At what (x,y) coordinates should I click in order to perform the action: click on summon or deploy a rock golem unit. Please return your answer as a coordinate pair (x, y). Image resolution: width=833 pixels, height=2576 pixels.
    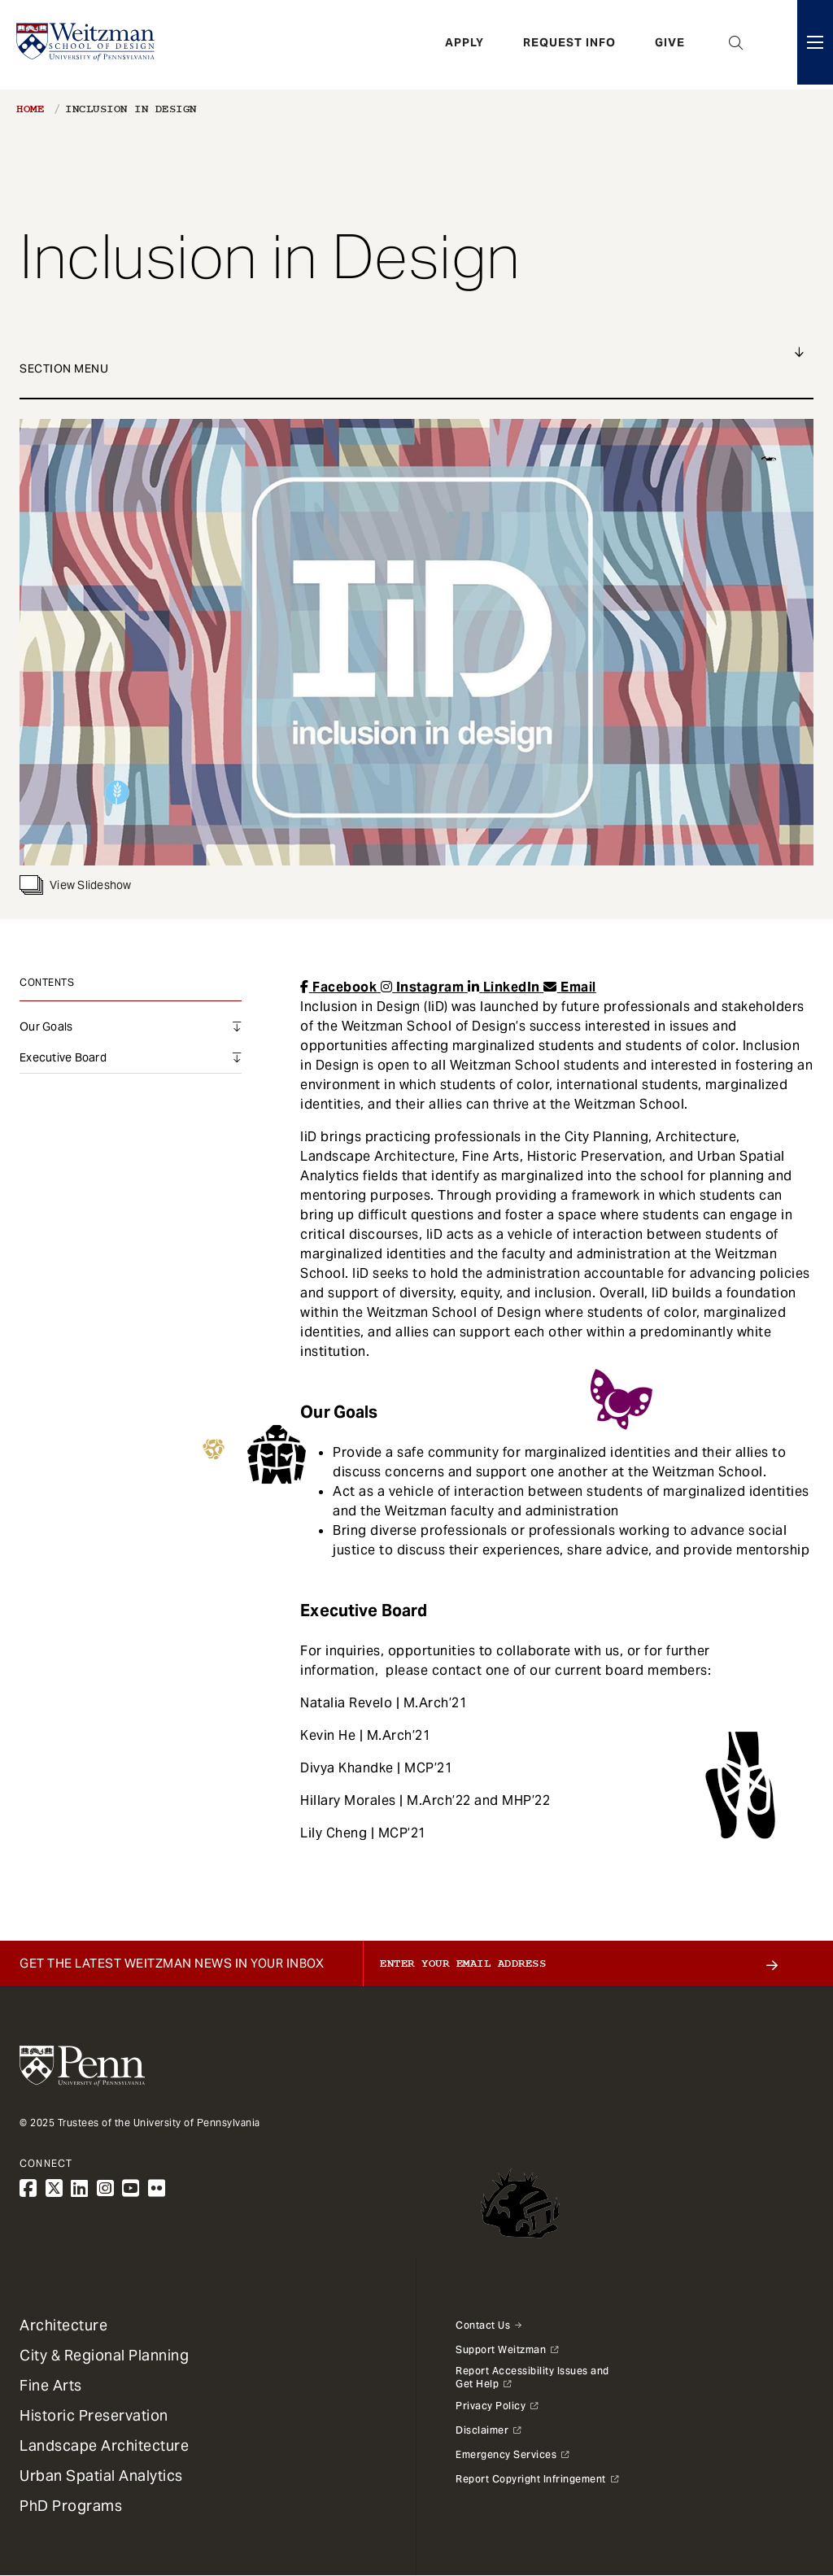
    Looking at the image, I should click on (277, 1454).